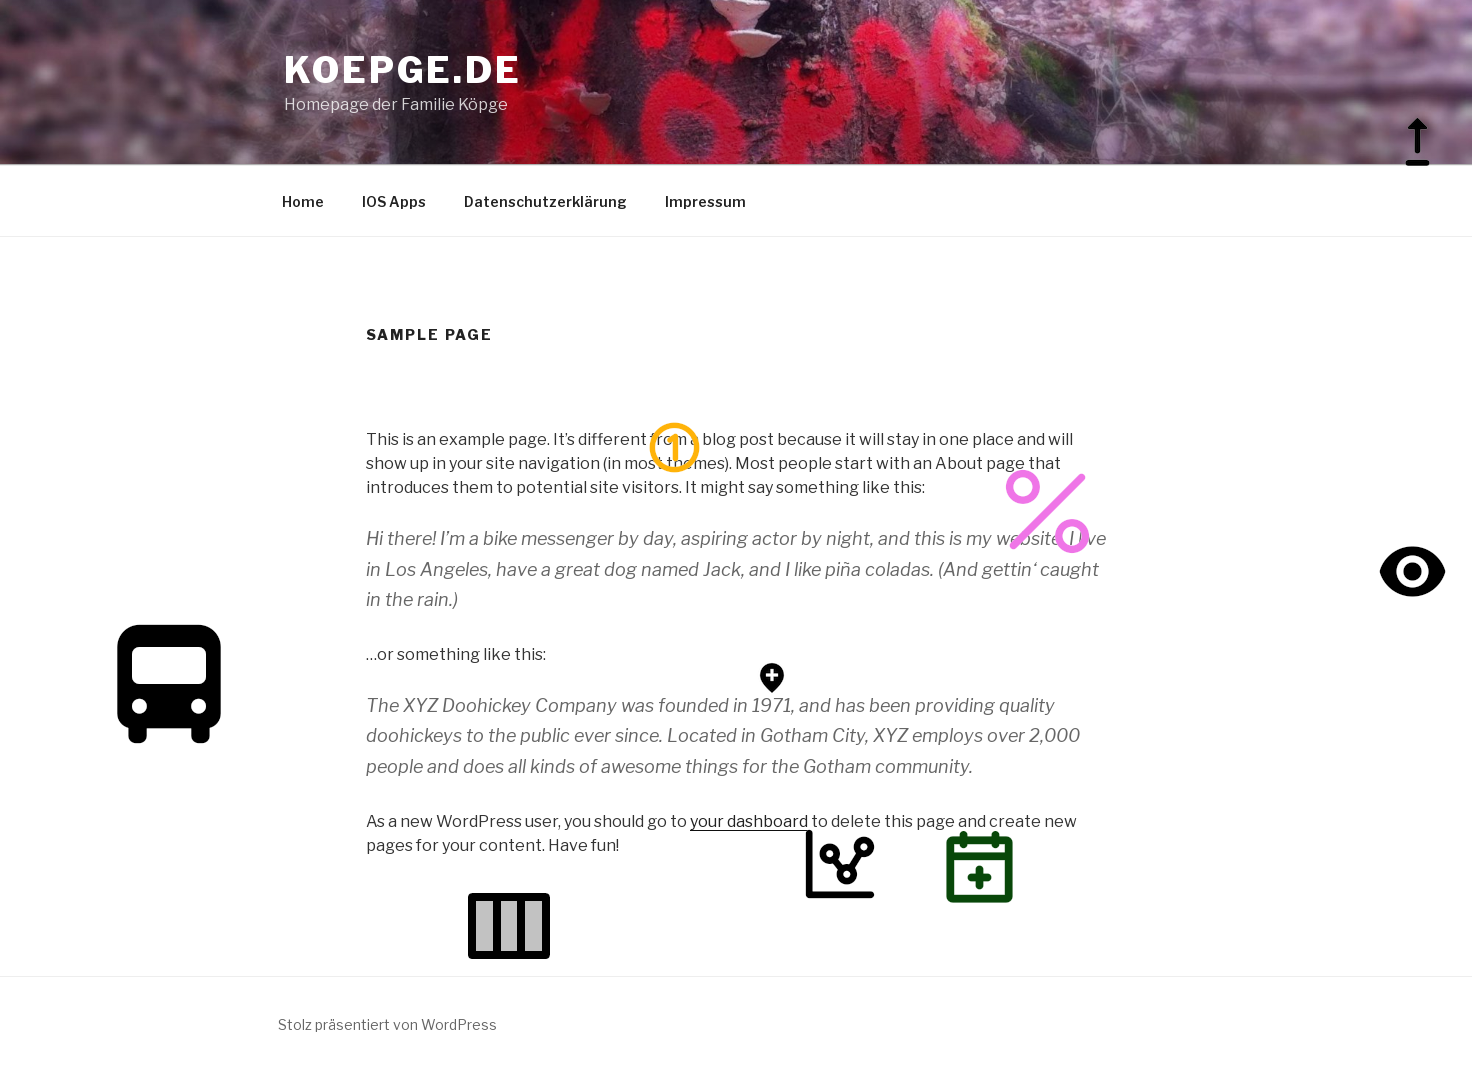 Image resolution: width=1472 pixels, height=1072 pixels. I want to click on apply or view a discount, so click(1047, 511).